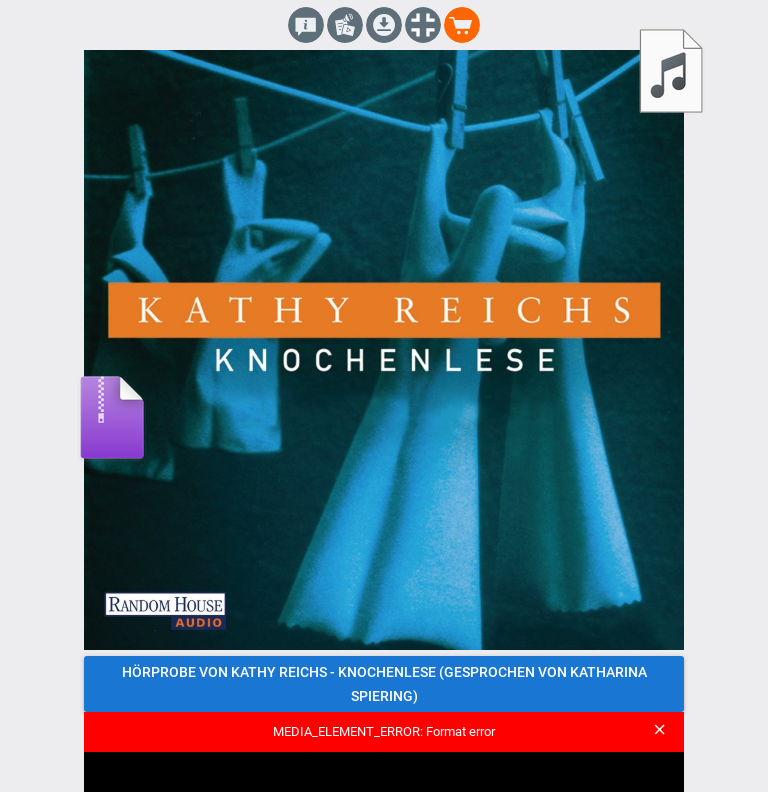  Describe the element at coordinates (112, 419) in the screenshot. I see `a bzip-compressed tar archive file` at that location.